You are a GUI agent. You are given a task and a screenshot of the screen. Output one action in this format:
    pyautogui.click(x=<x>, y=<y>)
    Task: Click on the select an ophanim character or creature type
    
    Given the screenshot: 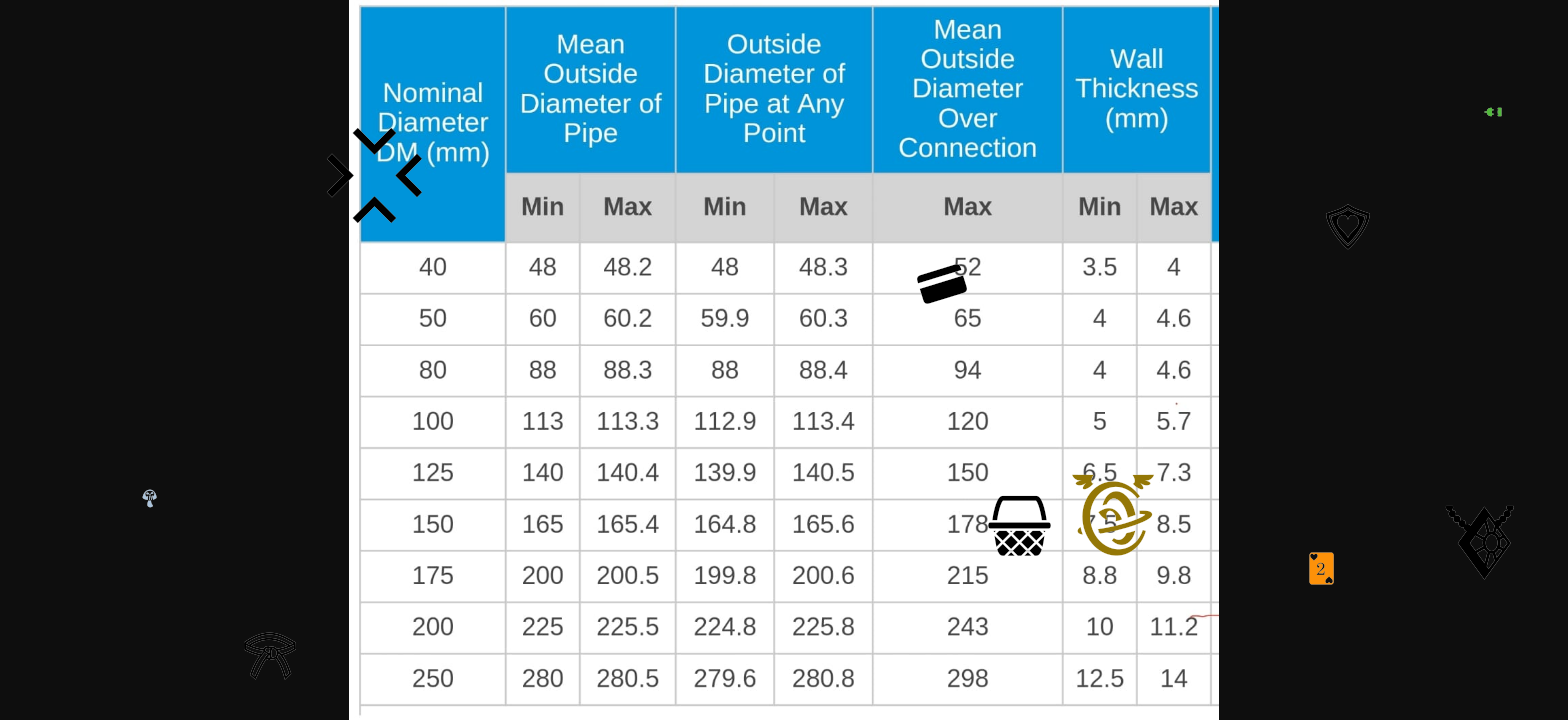 What is the action you would take?
    pyautogui.click(x=1114, y=515)
    